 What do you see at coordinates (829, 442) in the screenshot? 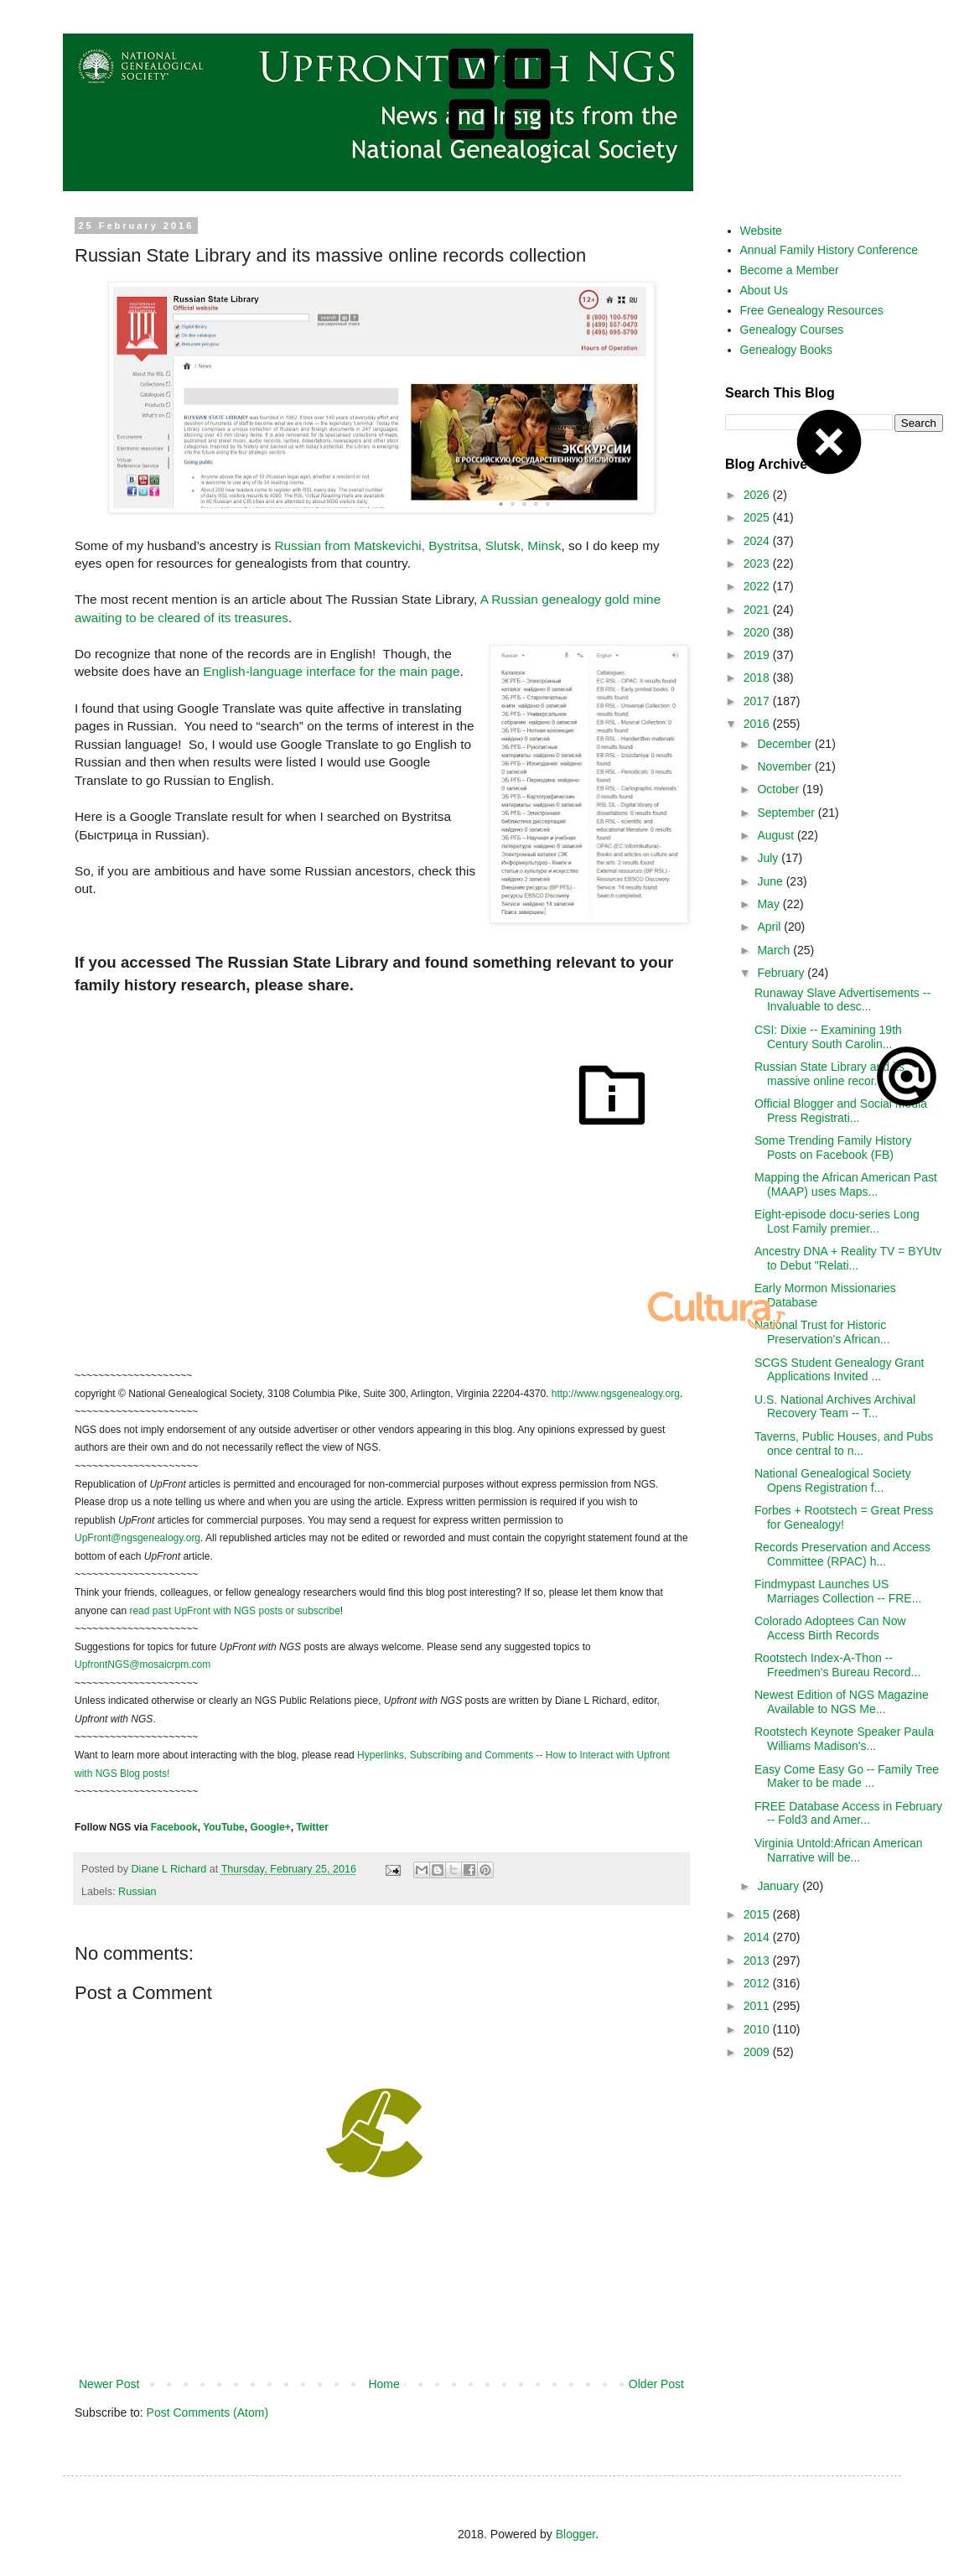
I see `close or dismiss a dialog` at bounding box center [829, 442].